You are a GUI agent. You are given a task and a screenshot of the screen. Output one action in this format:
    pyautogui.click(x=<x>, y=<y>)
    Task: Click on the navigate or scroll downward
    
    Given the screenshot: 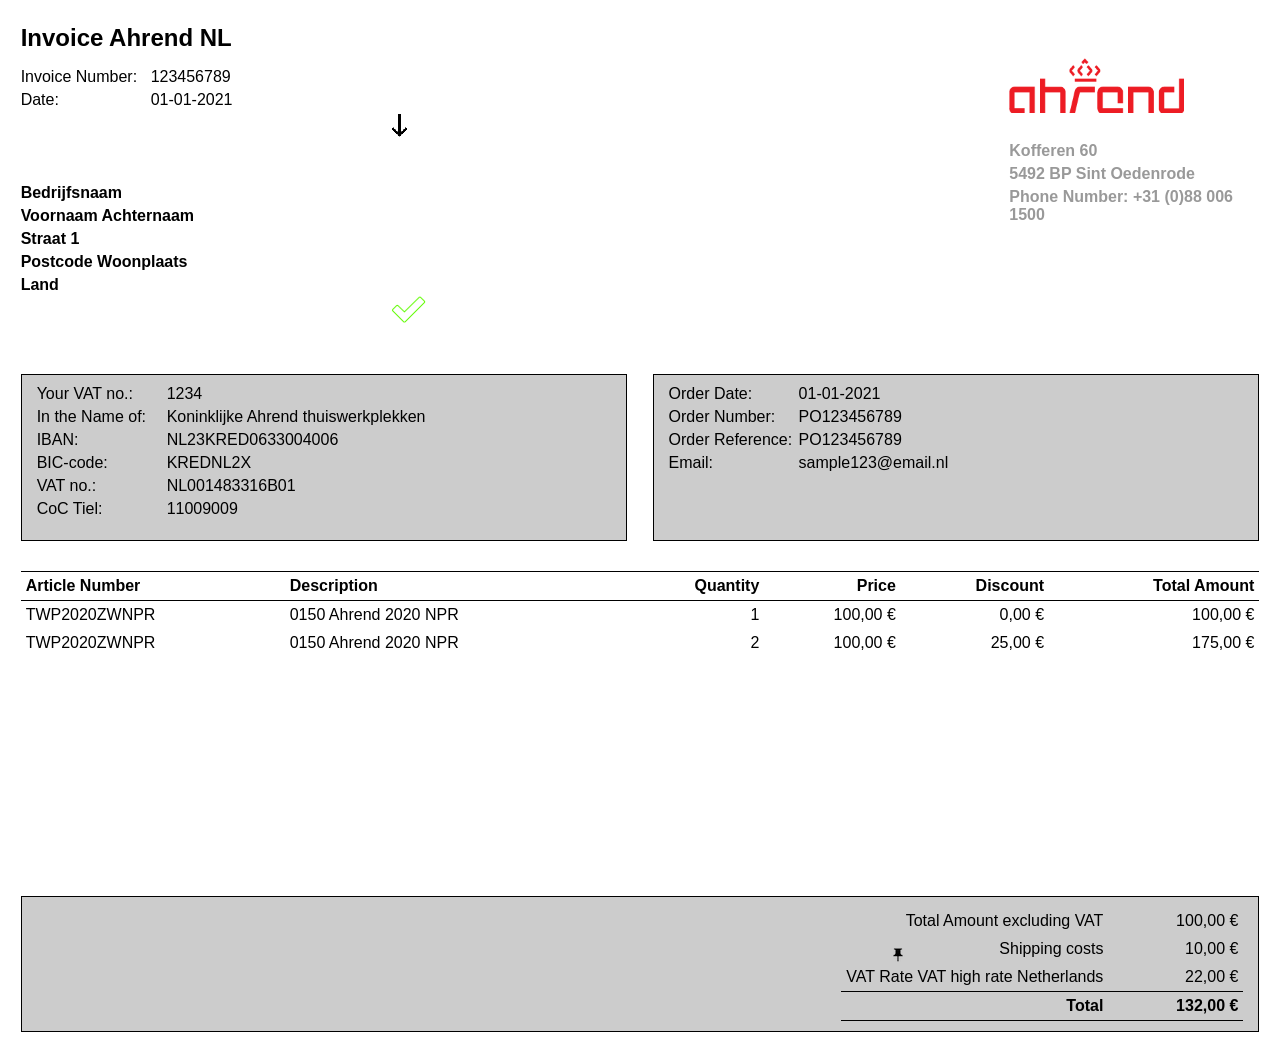 What is the action you would take?
    pyautogui.click(x=399, y=125)
    